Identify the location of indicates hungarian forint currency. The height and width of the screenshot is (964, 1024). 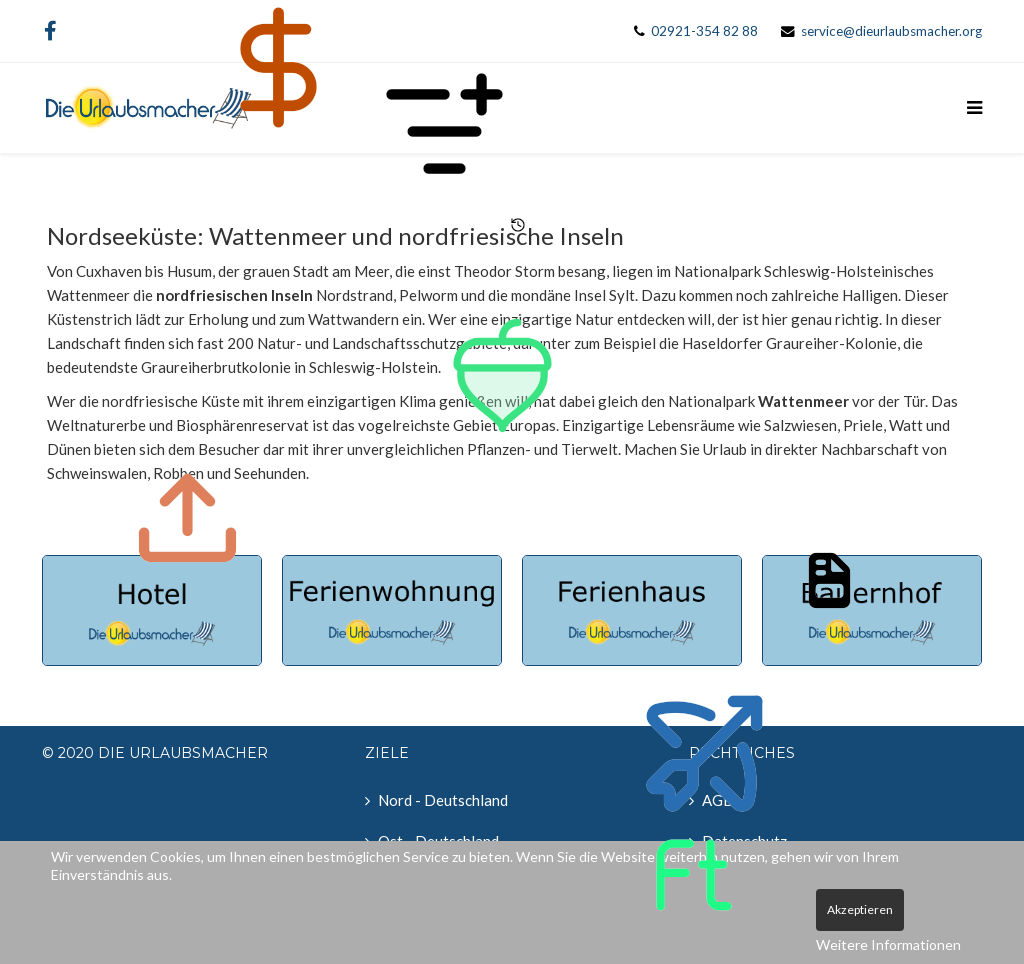
(694, 877).